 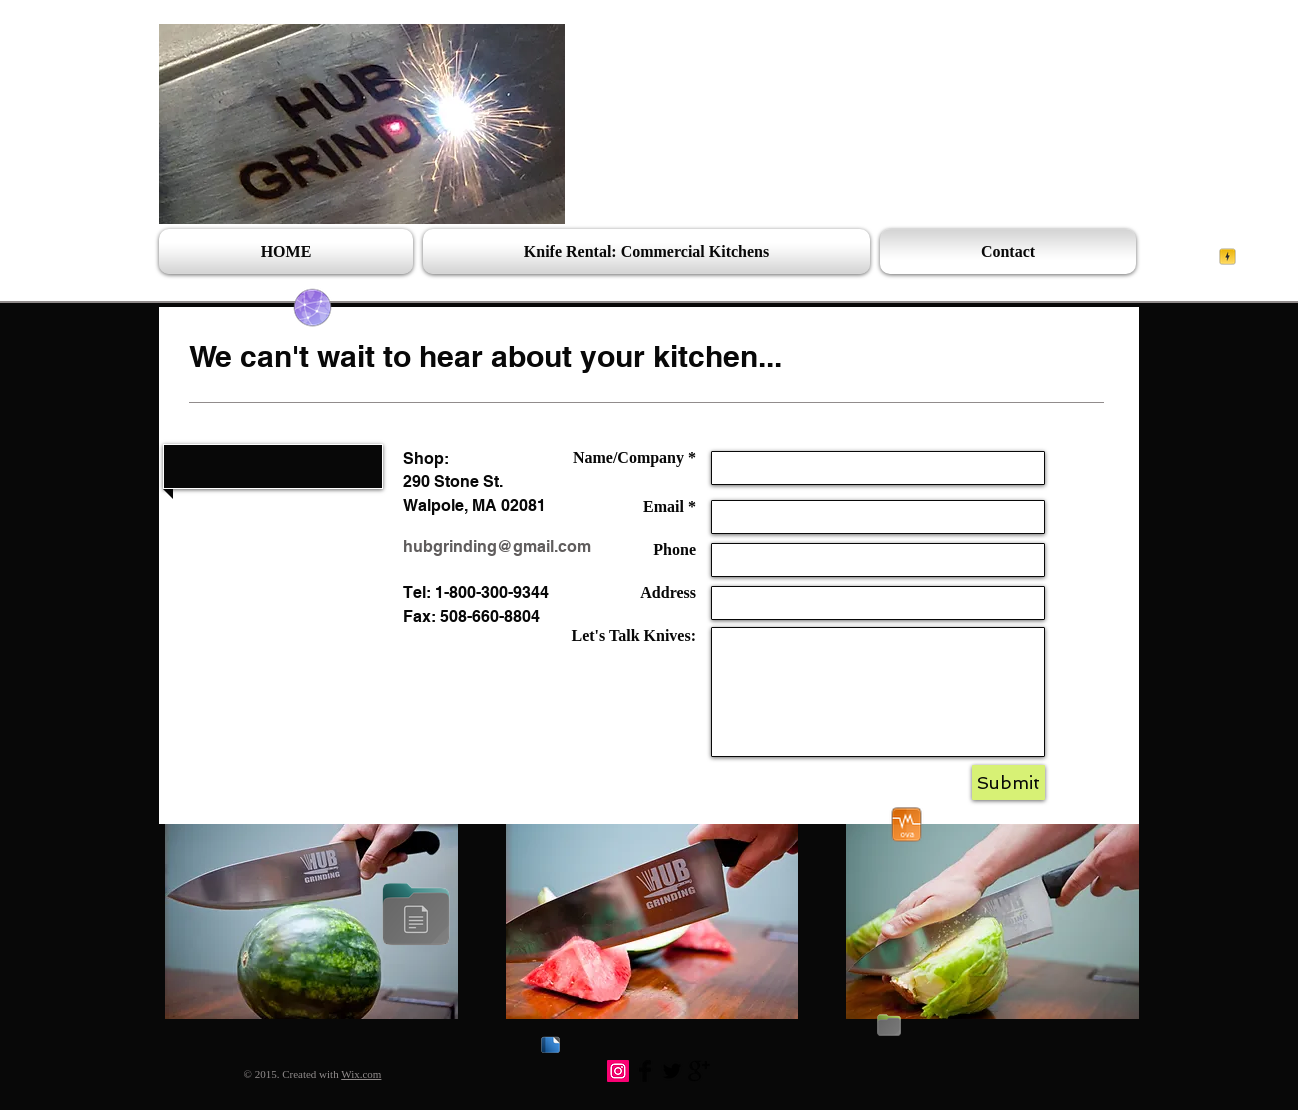 What do you see at coordinates (906, 824) in the screenshot?
I see `open a VirtualBox appliance file (.ova)` at bounding box center [906, 824].